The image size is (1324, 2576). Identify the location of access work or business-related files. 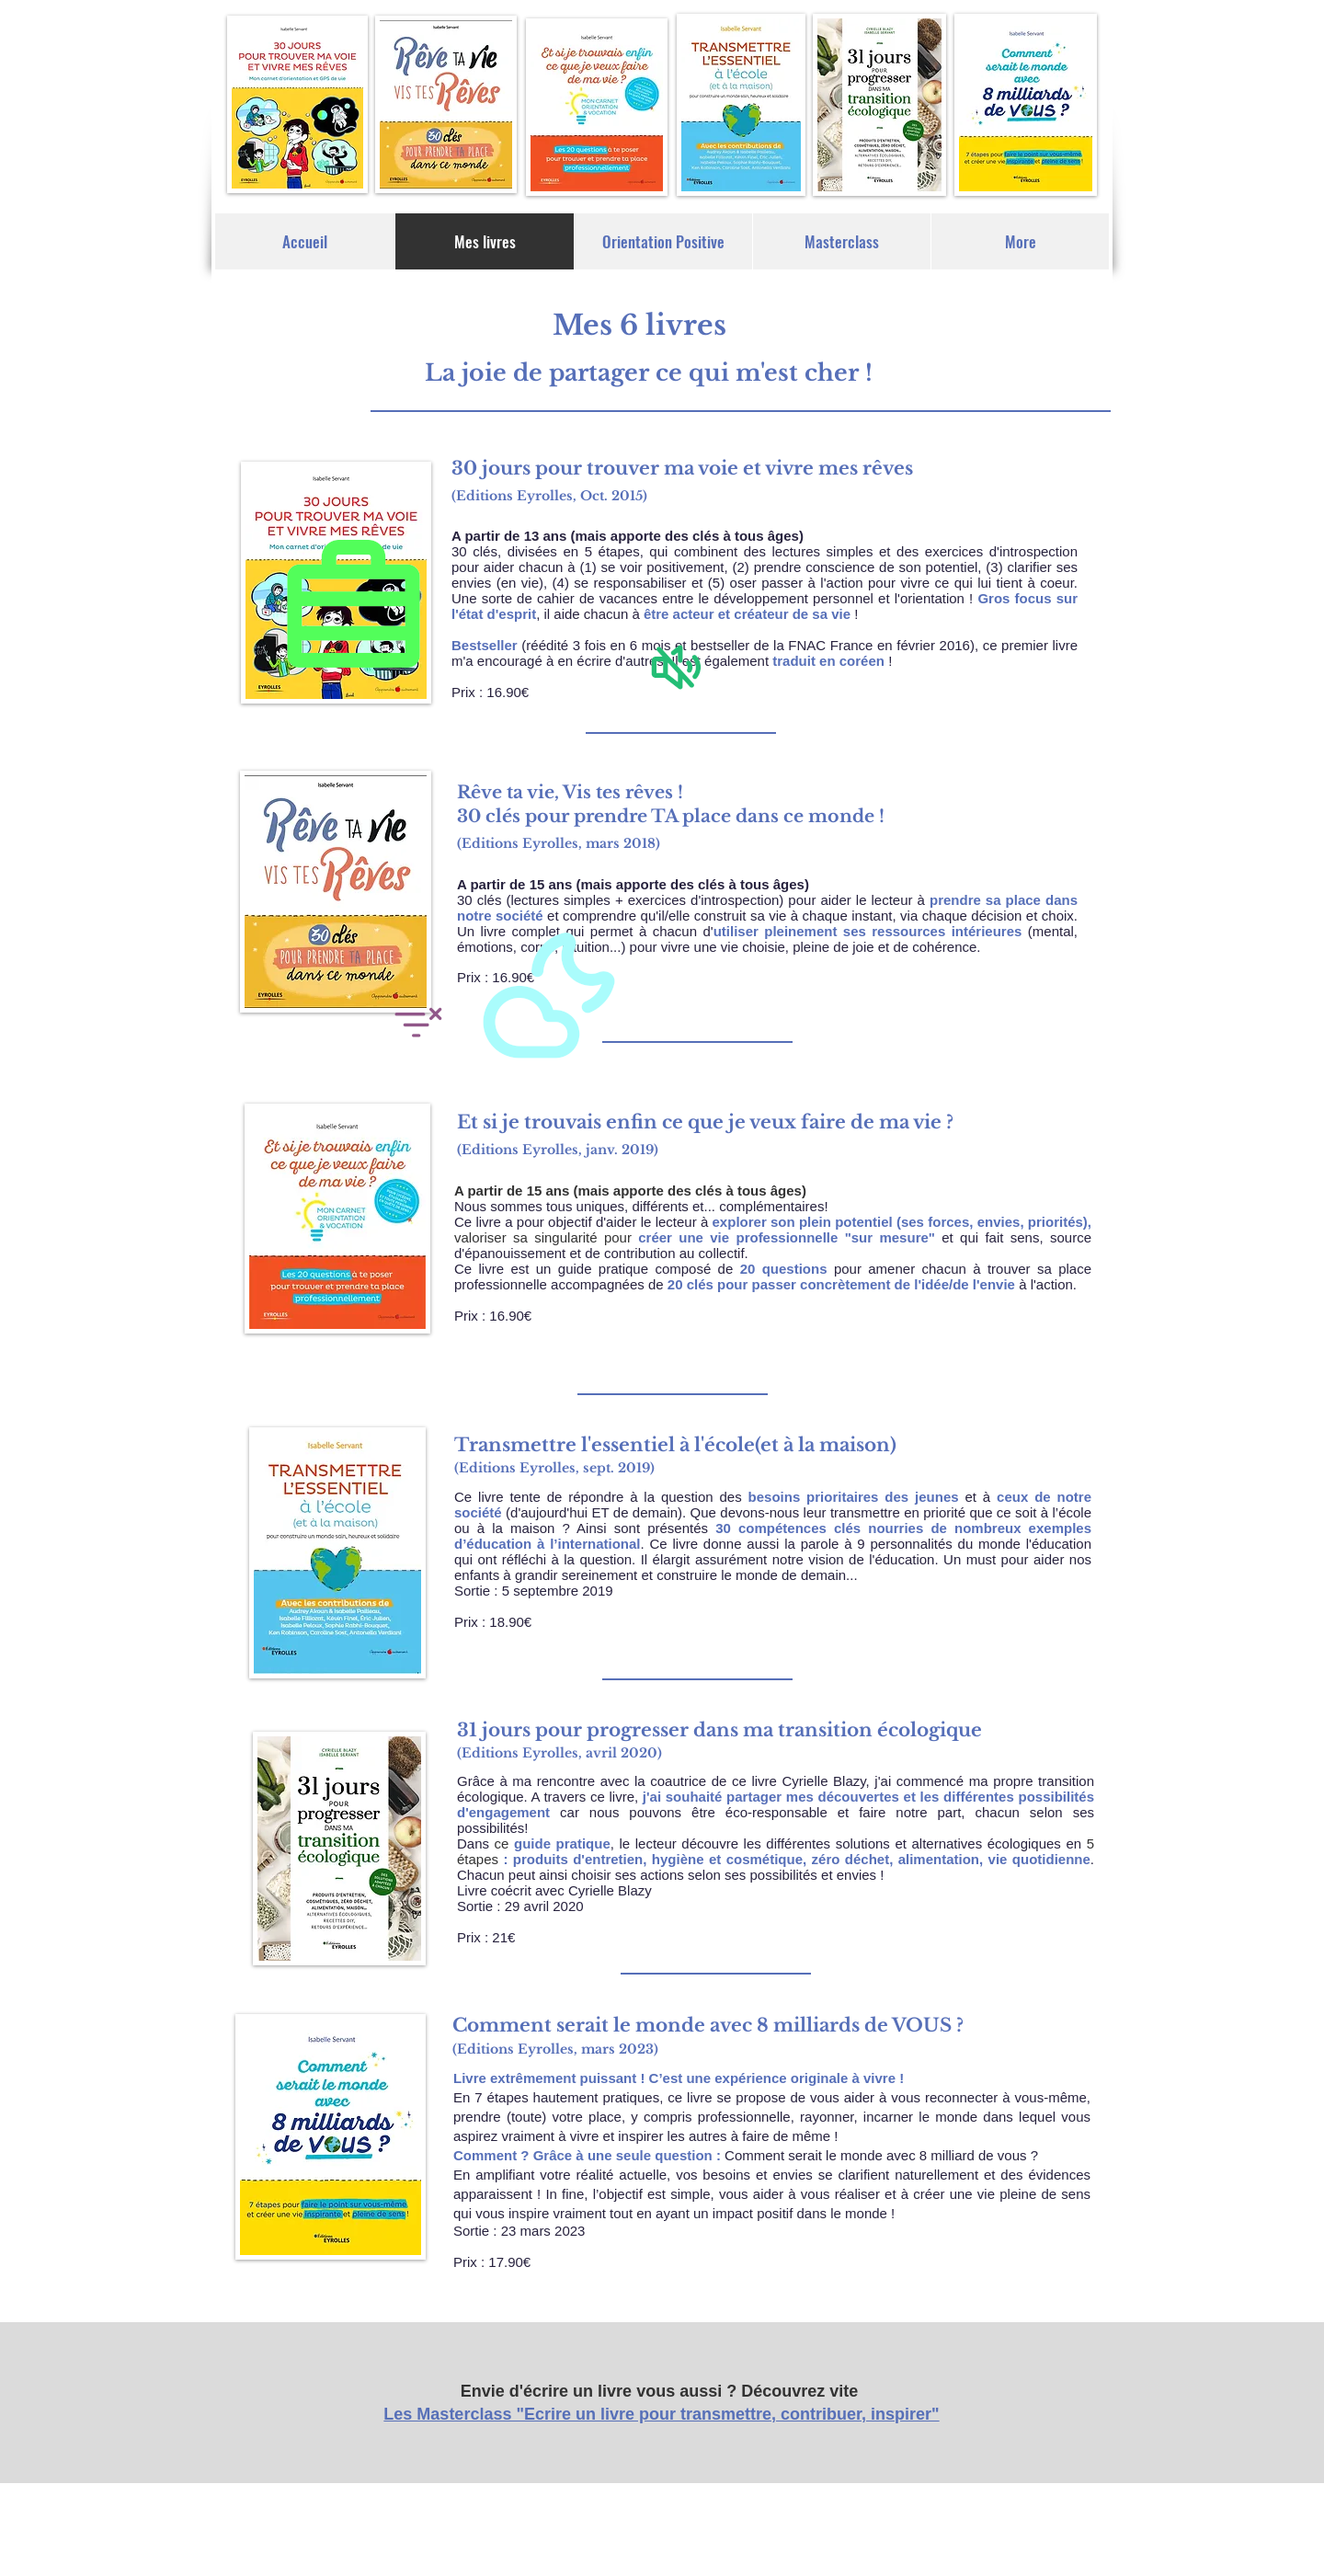
(353, 611).